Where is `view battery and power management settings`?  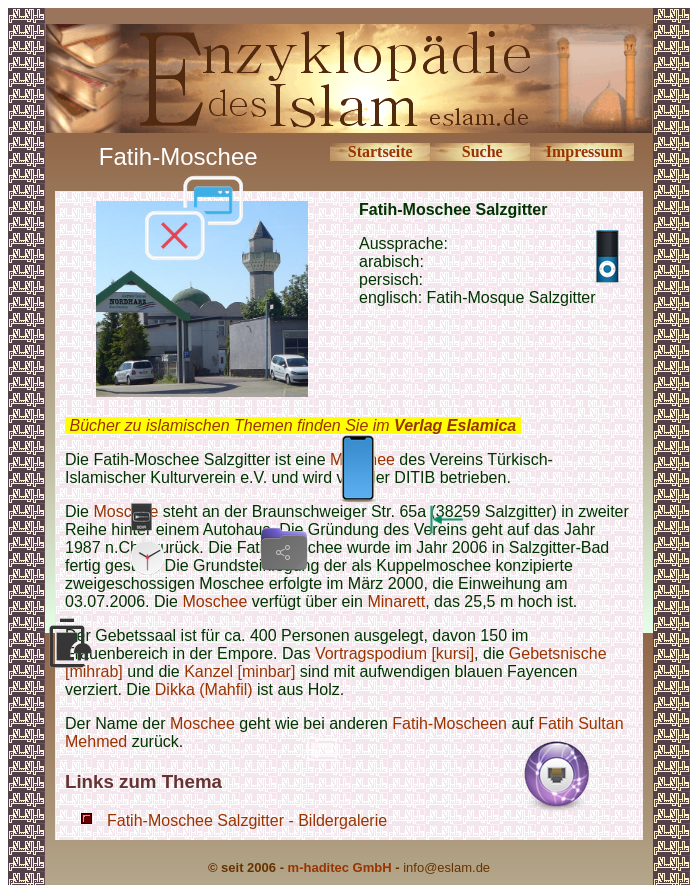
view battery and power management settings is located at coordinates (67, 643).